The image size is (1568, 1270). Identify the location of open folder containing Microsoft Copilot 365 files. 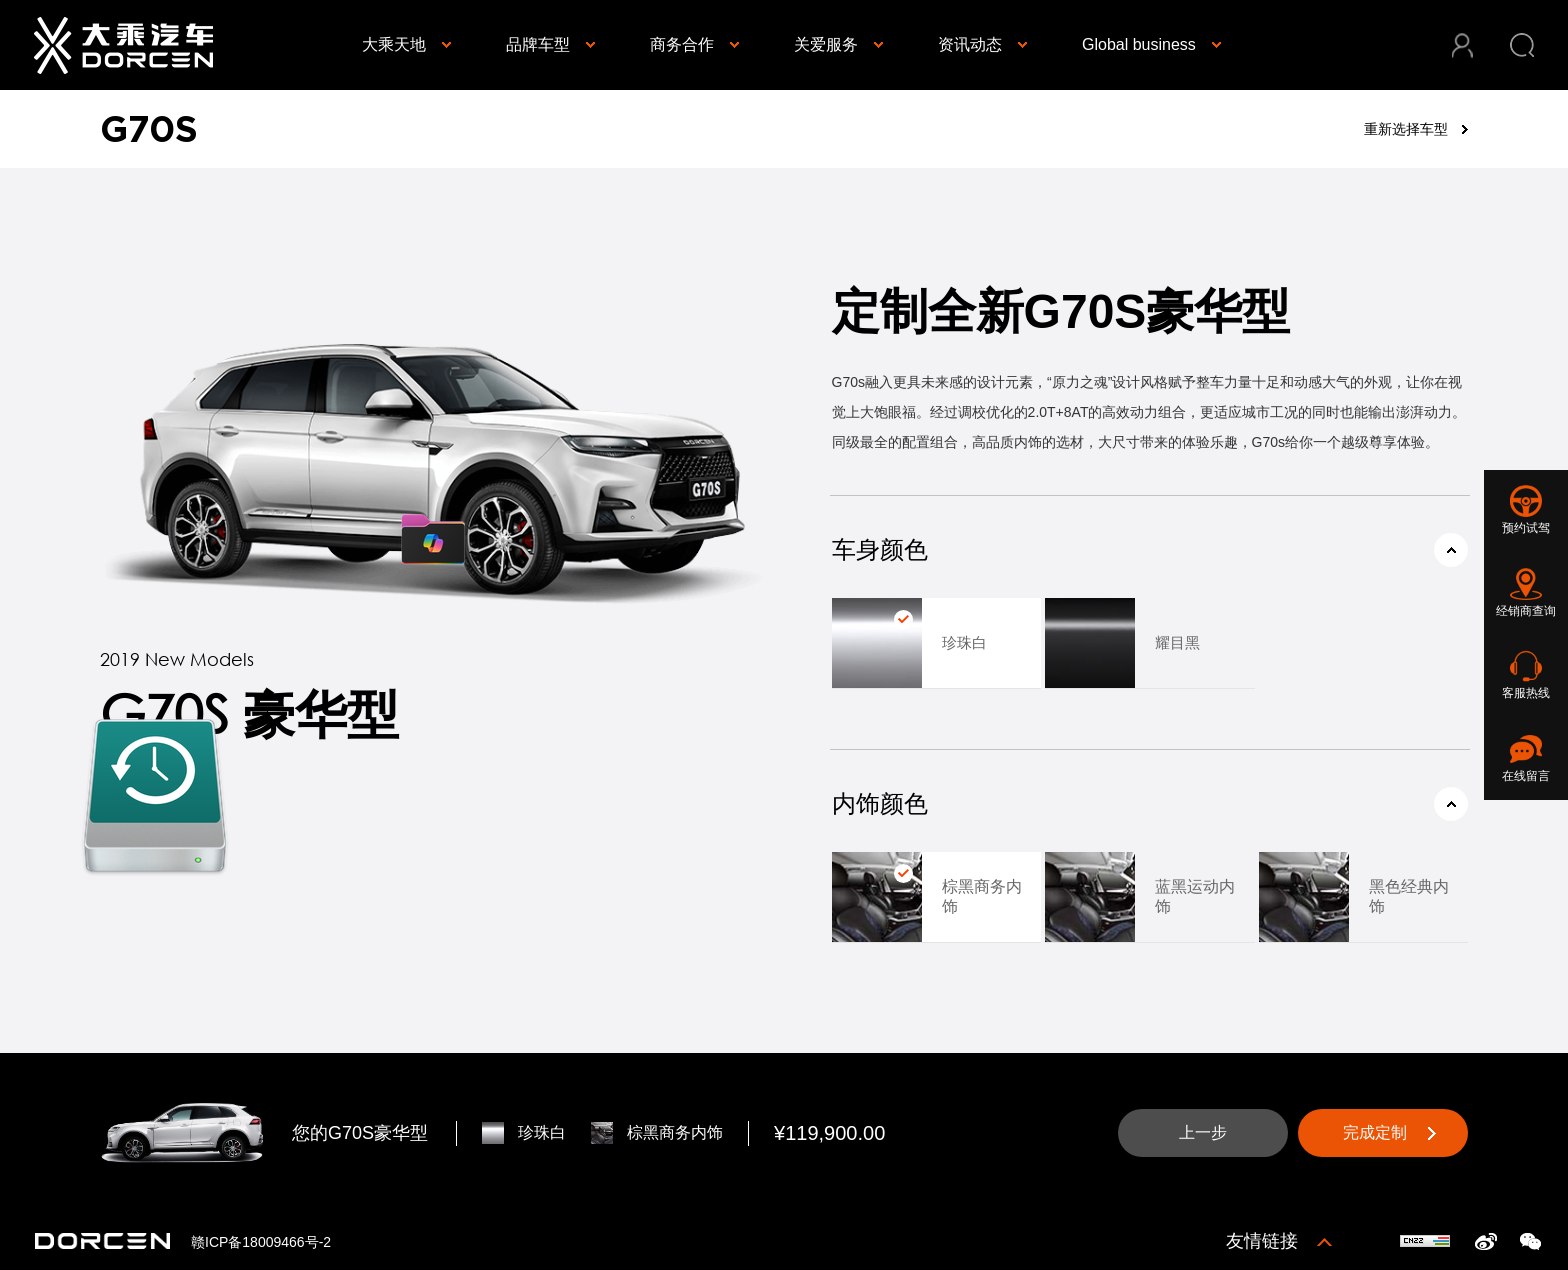
(433, 541).